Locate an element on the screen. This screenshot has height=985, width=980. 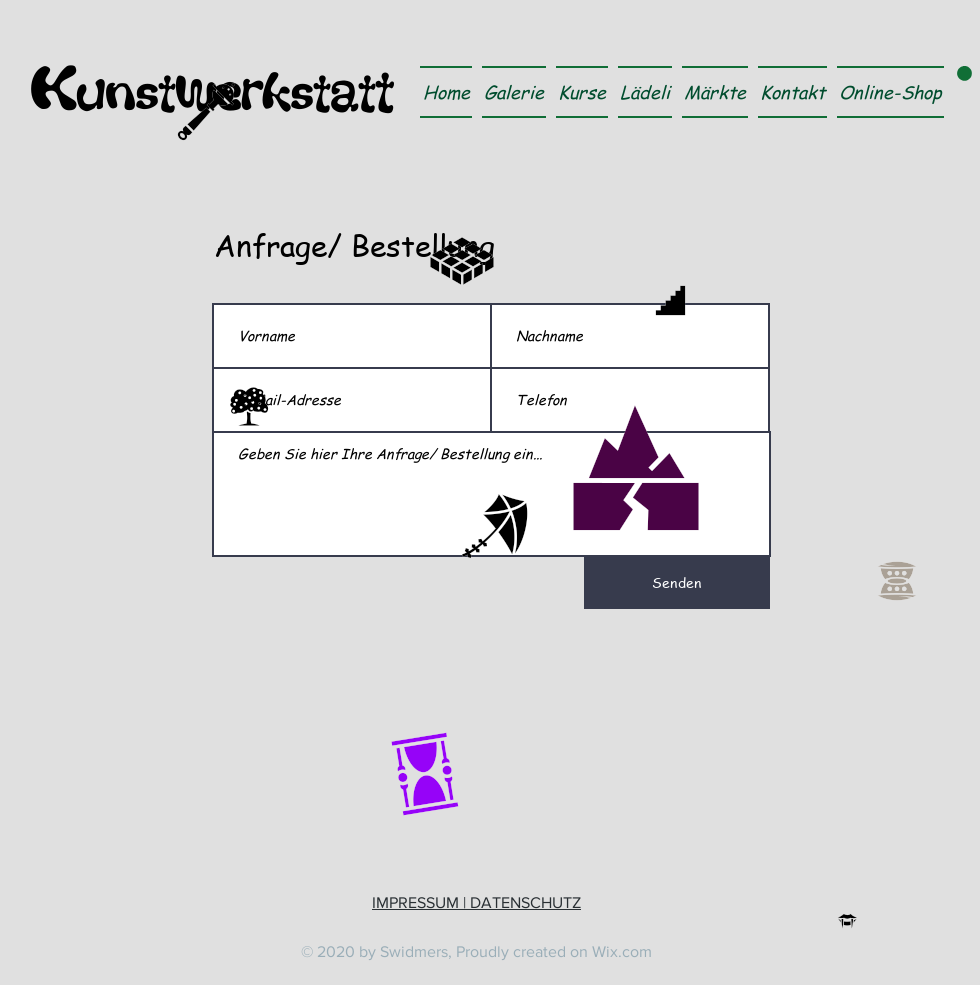
explore valley or mountain terrain is located at coordinates (635, 467).